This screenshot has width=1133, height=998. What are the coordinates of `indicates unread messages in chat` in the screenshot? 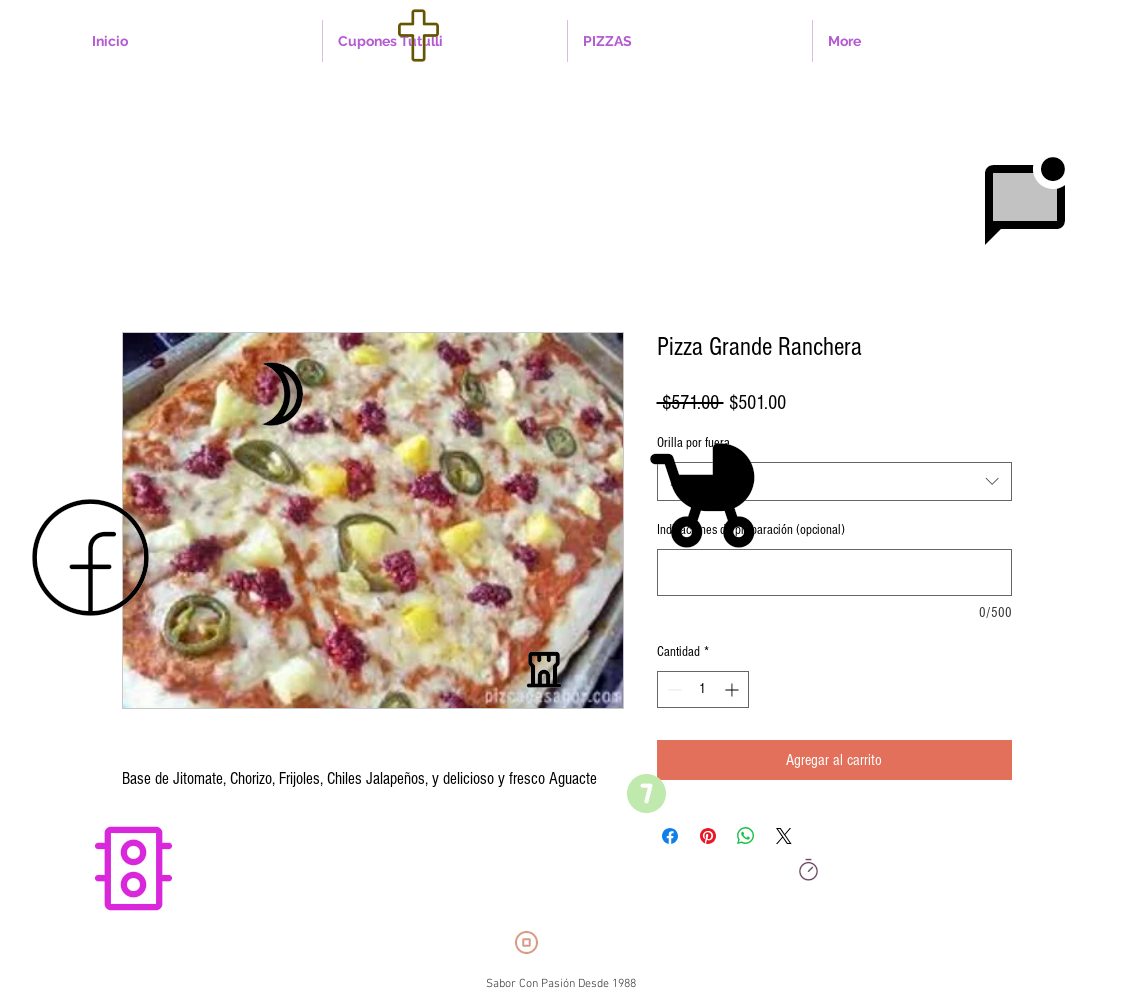 It's located at (1025, 205).